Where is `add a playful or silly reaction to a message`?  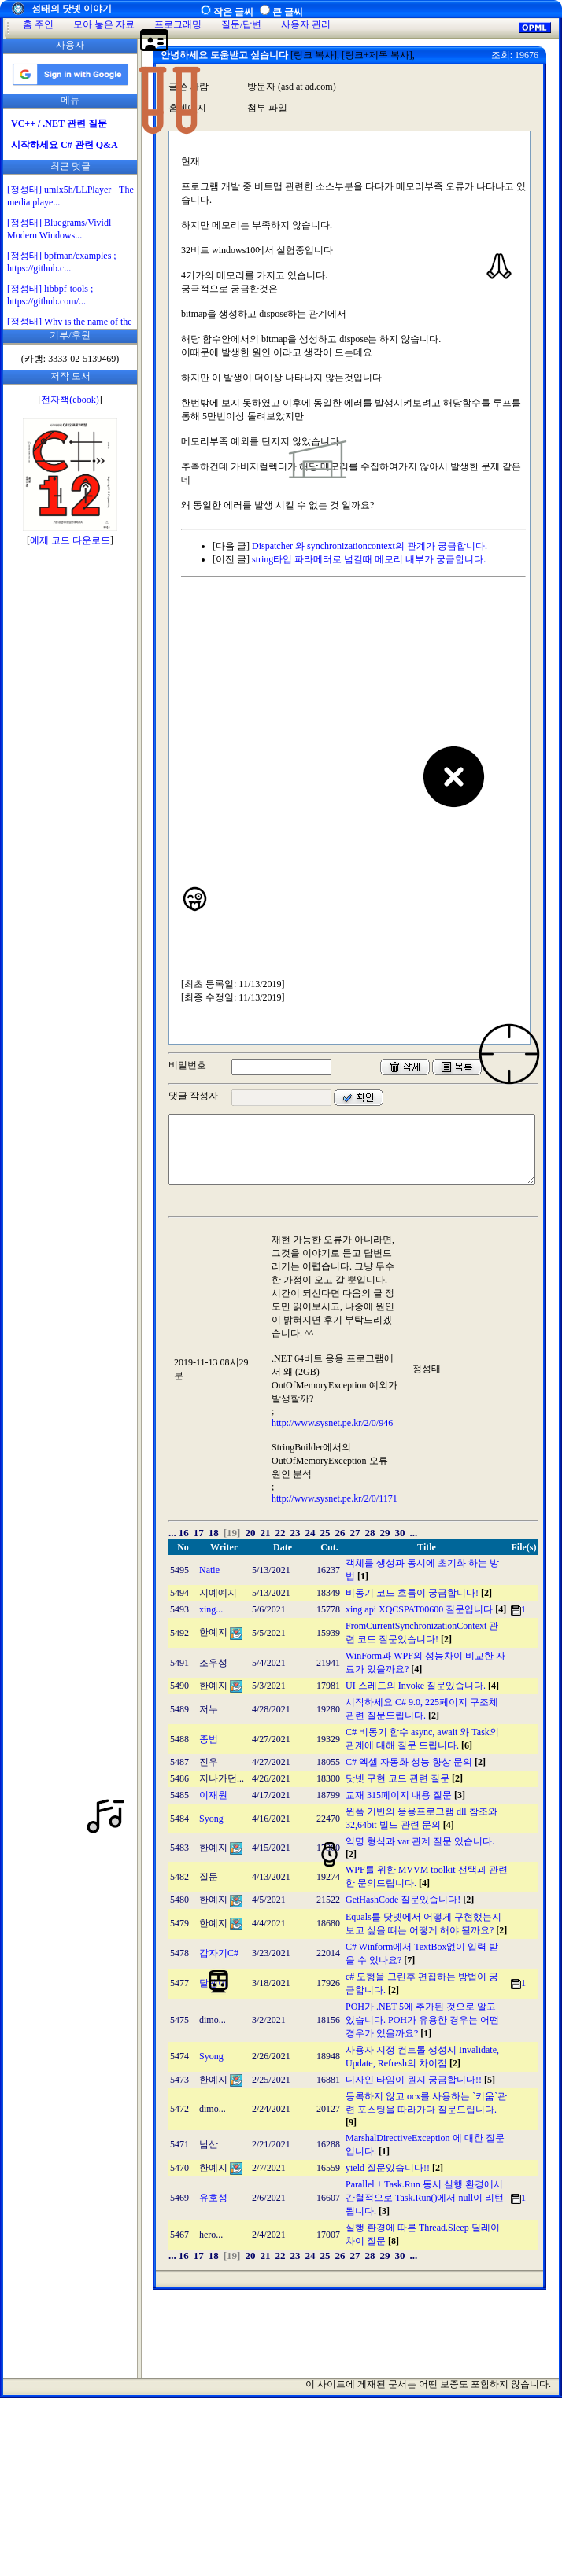
add a playful or silly reaction to a message is located at coordinates (194, 898).